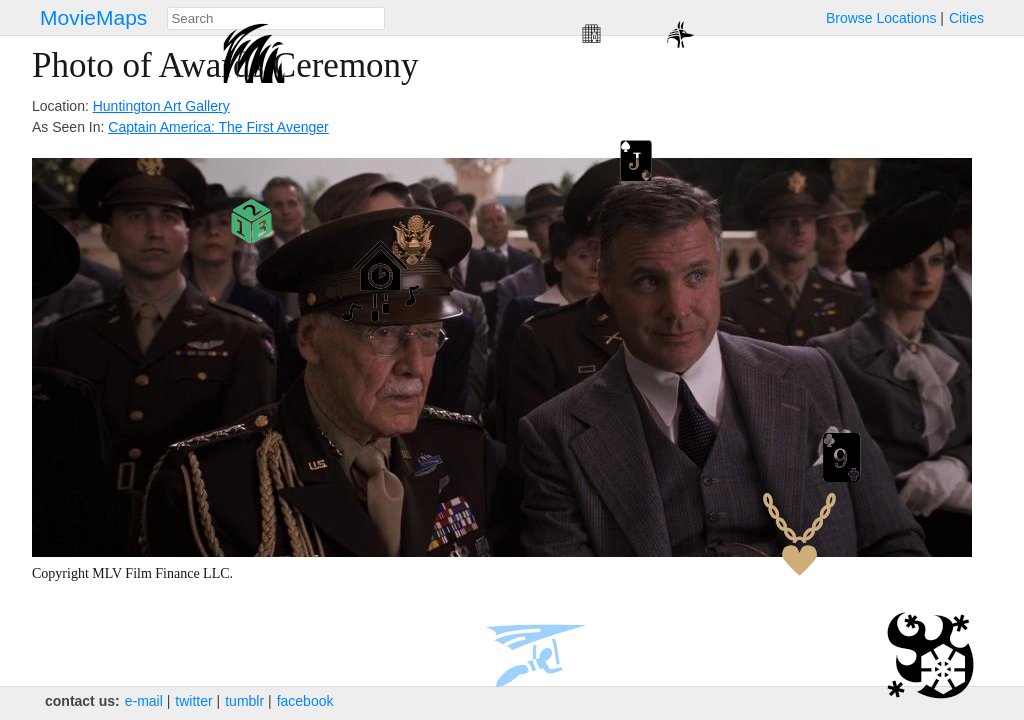 The image size is (1024, 720). Describe the element at coordinates (253, 52) in the screenshot. I see `activate fire wave attack or ability` at that location.